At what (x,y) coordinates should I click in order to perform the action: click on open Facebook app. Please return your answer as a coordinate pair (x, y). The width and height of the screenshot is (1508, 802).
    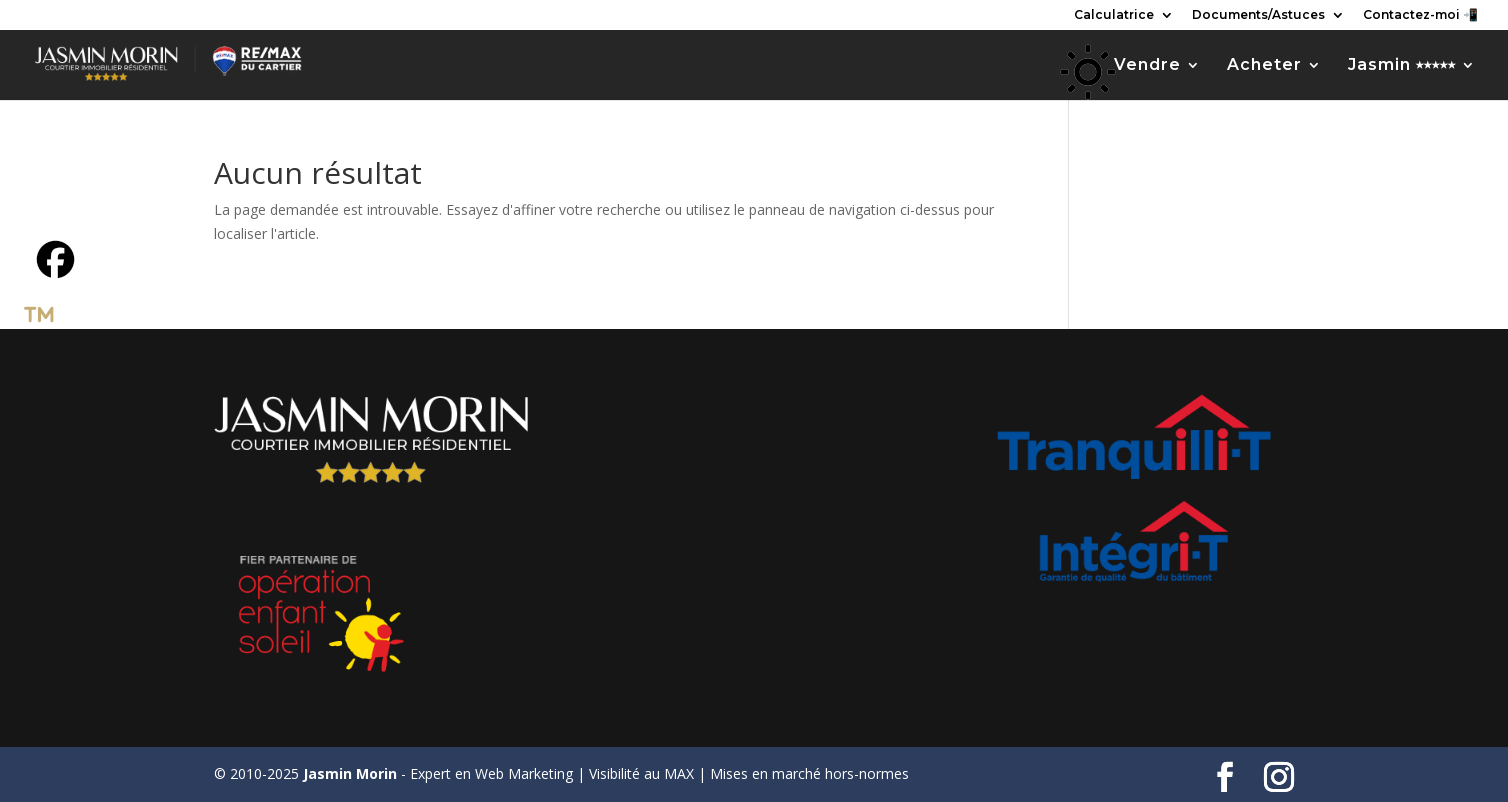
    Looking at the image, I should click on (55, 259).